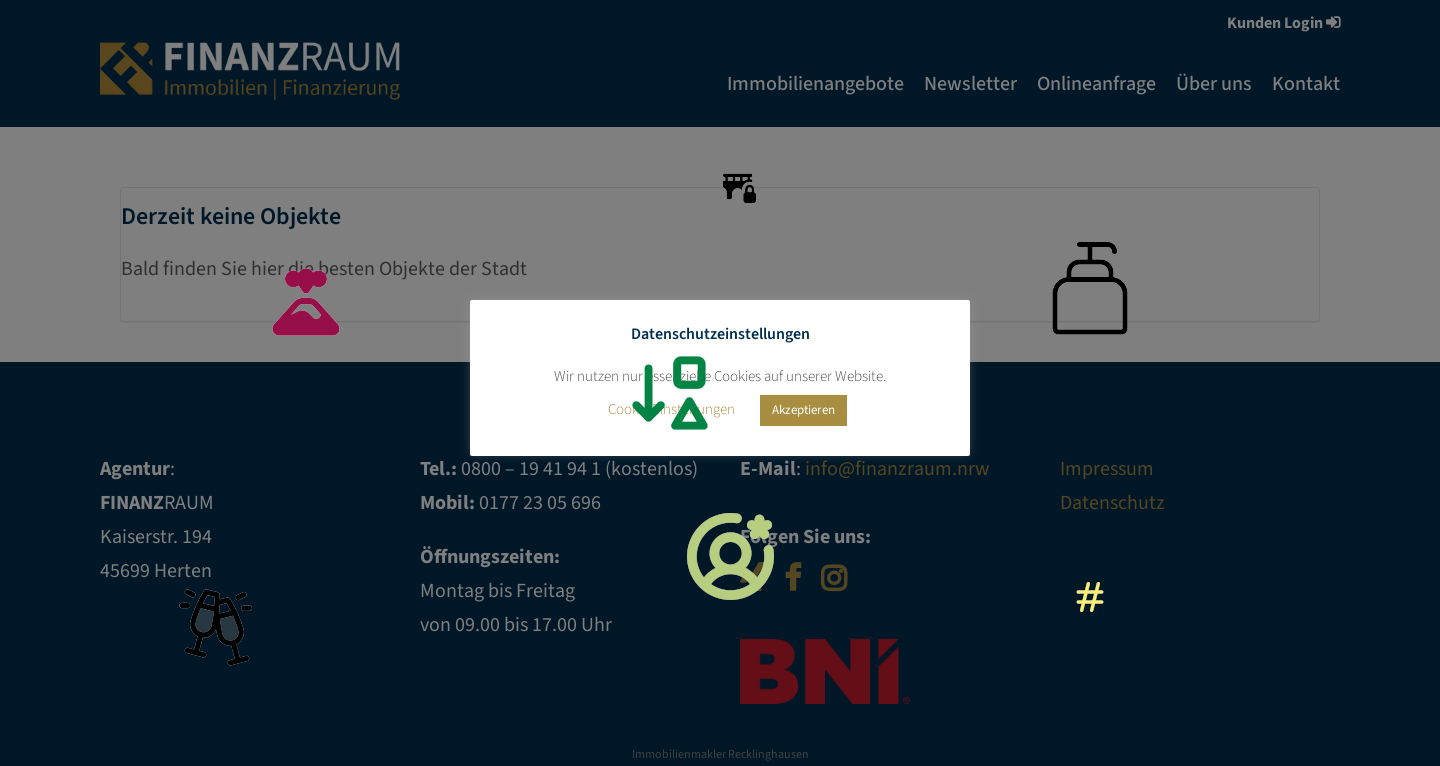 The width and height of the screenshot is (1440, 766). What do you see at coordinates (669, 393) in the screenshot?
I see `sort items in ascending order` at bounding box center [669, 393].